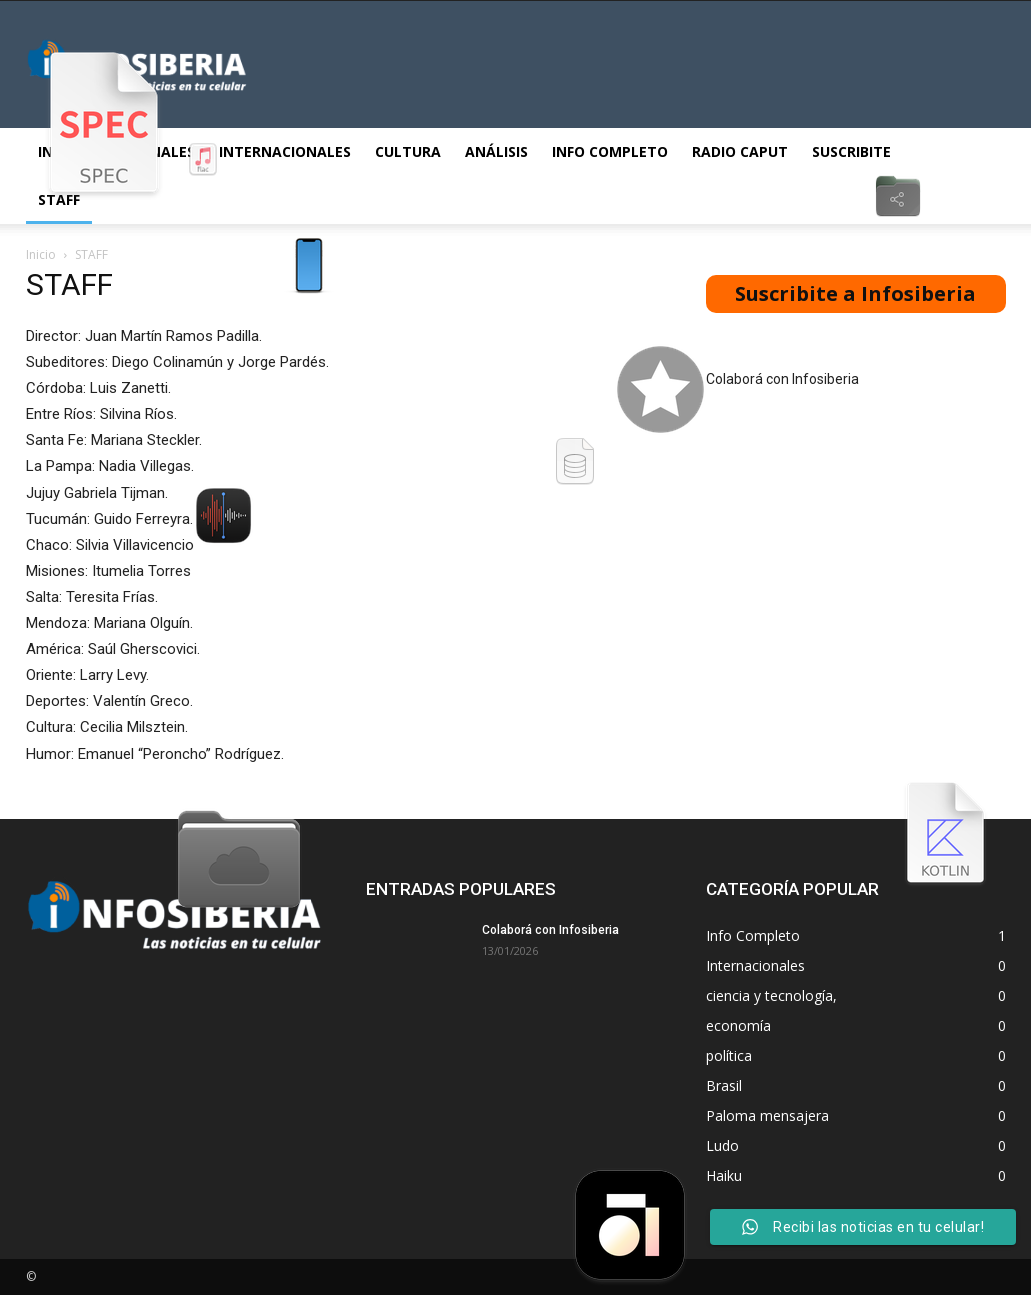 This screenshot has height=1295, width=1031. I want to click on a kotlin source code file, so click(945, 834).